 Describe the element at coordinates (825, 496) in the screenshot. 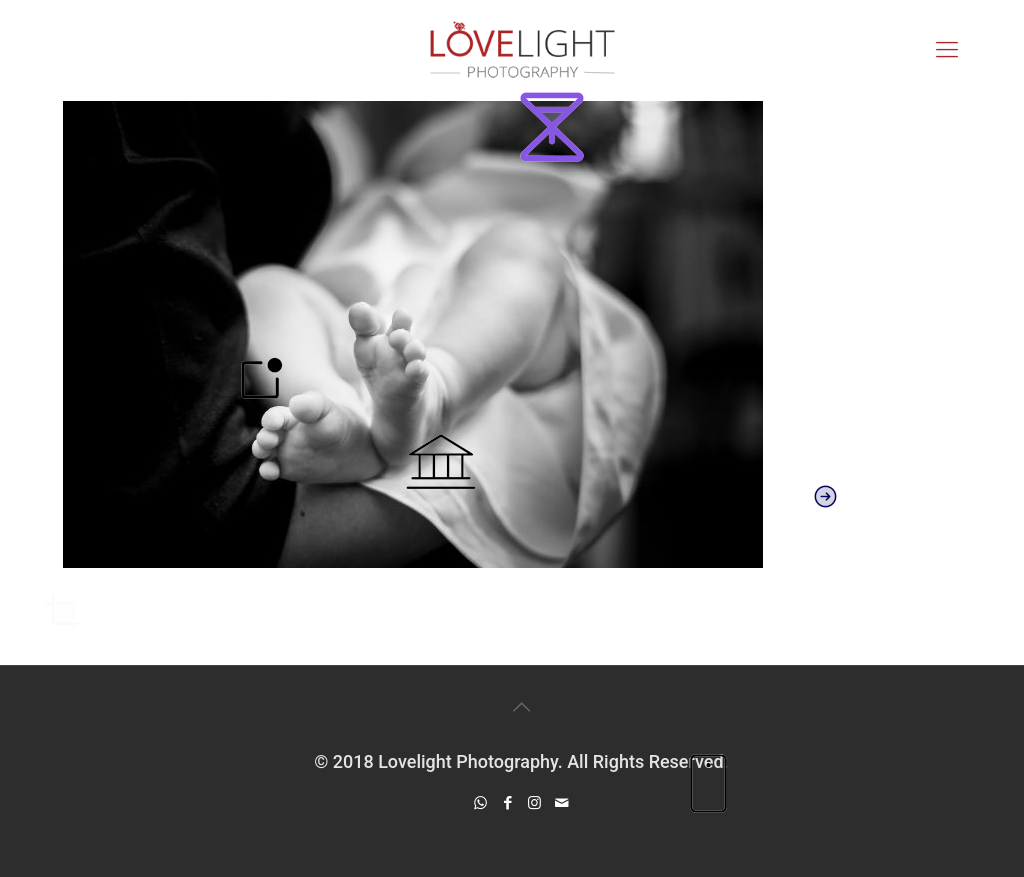

I see `proceed to the next step` at that location.